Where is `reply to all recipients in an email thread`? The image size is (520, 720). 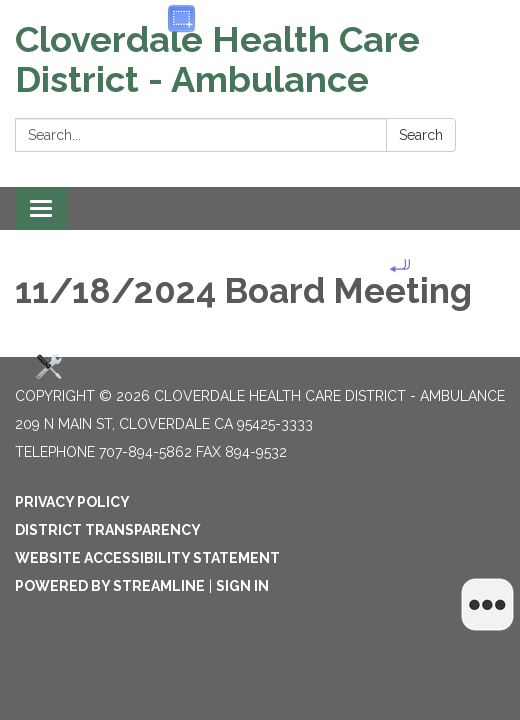 reply to all recipients in an email thread is located at coordinates (399, 264).